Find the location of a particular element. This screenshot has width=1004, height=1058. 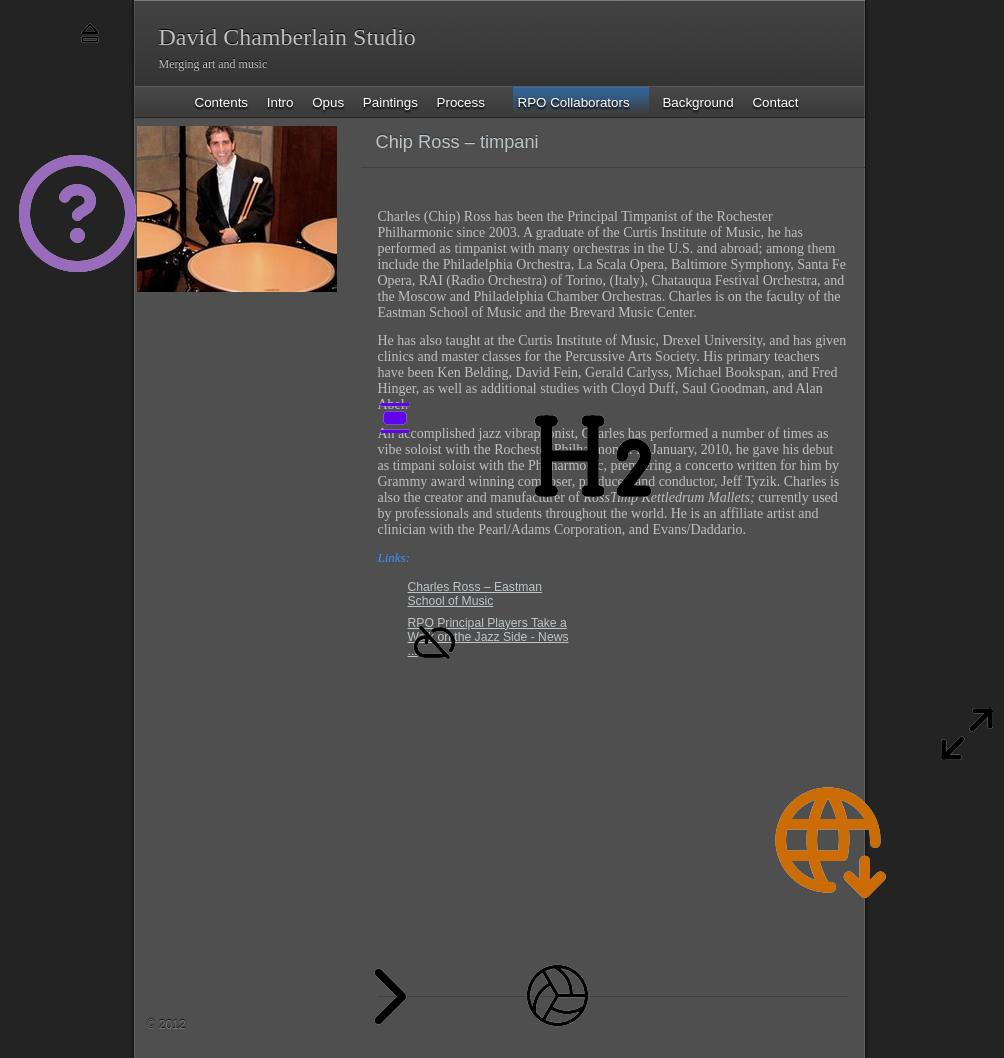

eject media or disc from player is located at coordinates (90, 33).